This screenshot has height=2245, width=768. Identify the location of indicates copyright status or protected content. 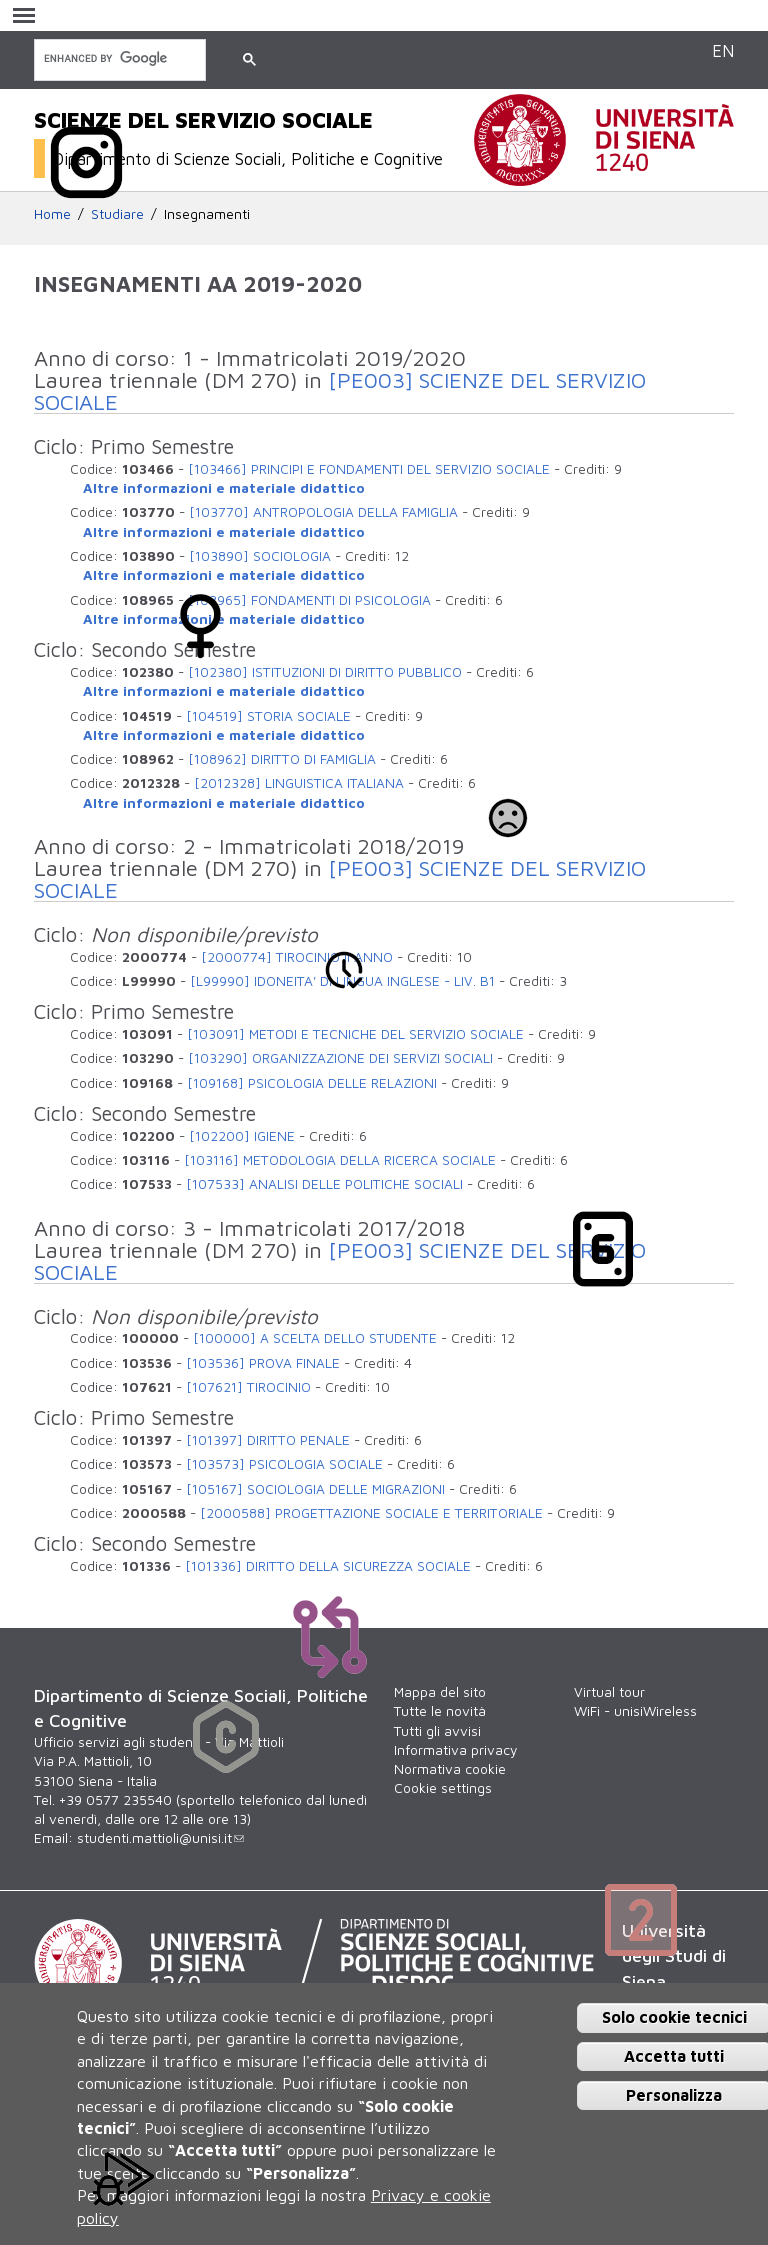
(226, 1737).